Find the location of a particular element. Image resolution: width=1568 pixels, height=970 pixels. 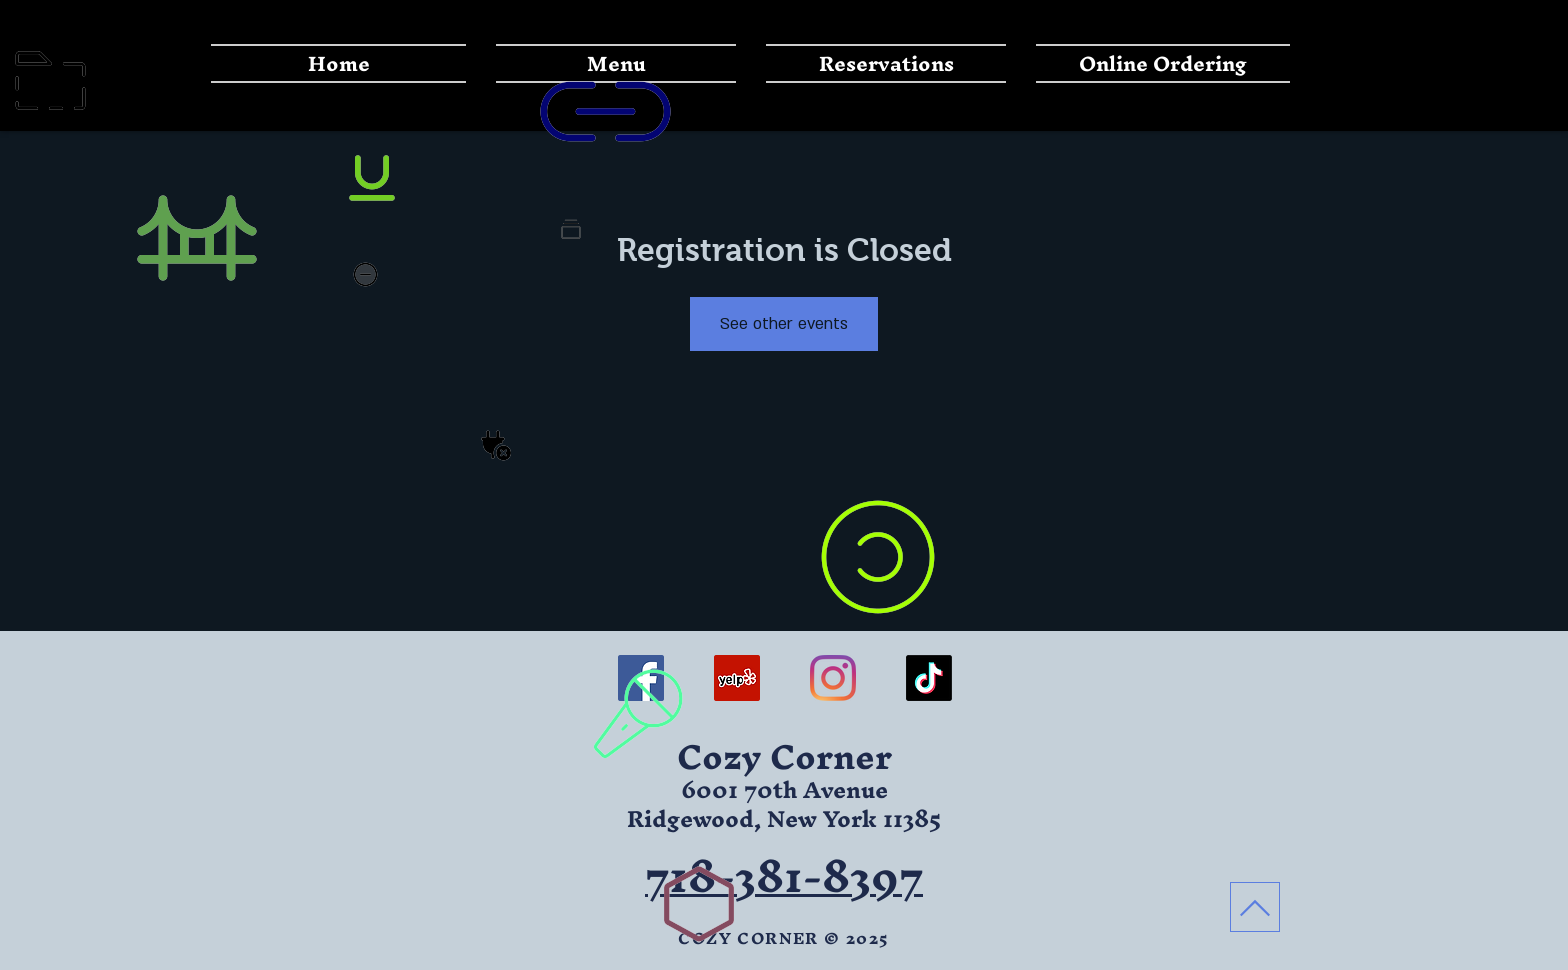

create a new folder is located at coordinates (50, 80).